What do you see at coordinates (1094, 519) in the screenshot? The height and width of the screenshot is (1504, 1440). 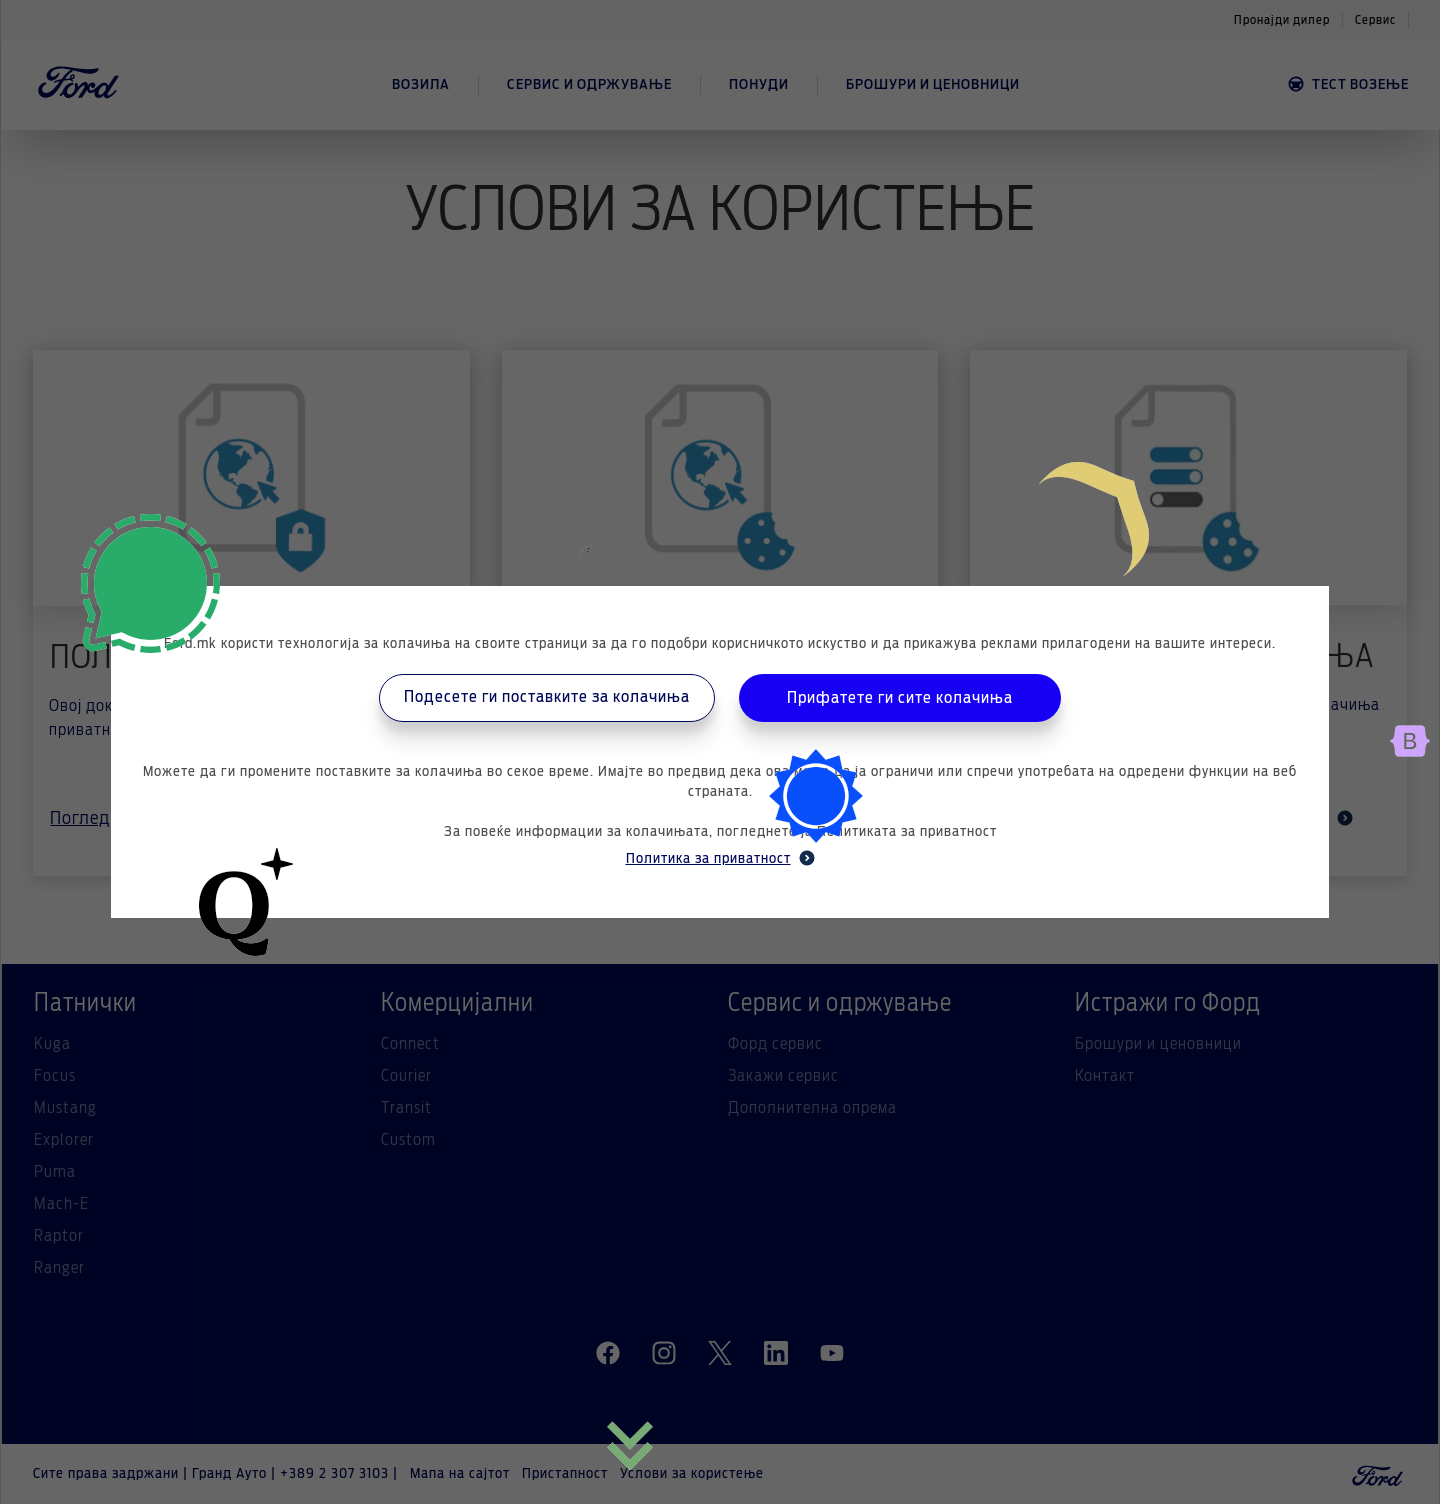 I see `Air India airline app or website` at bounding box center [1094, 519].